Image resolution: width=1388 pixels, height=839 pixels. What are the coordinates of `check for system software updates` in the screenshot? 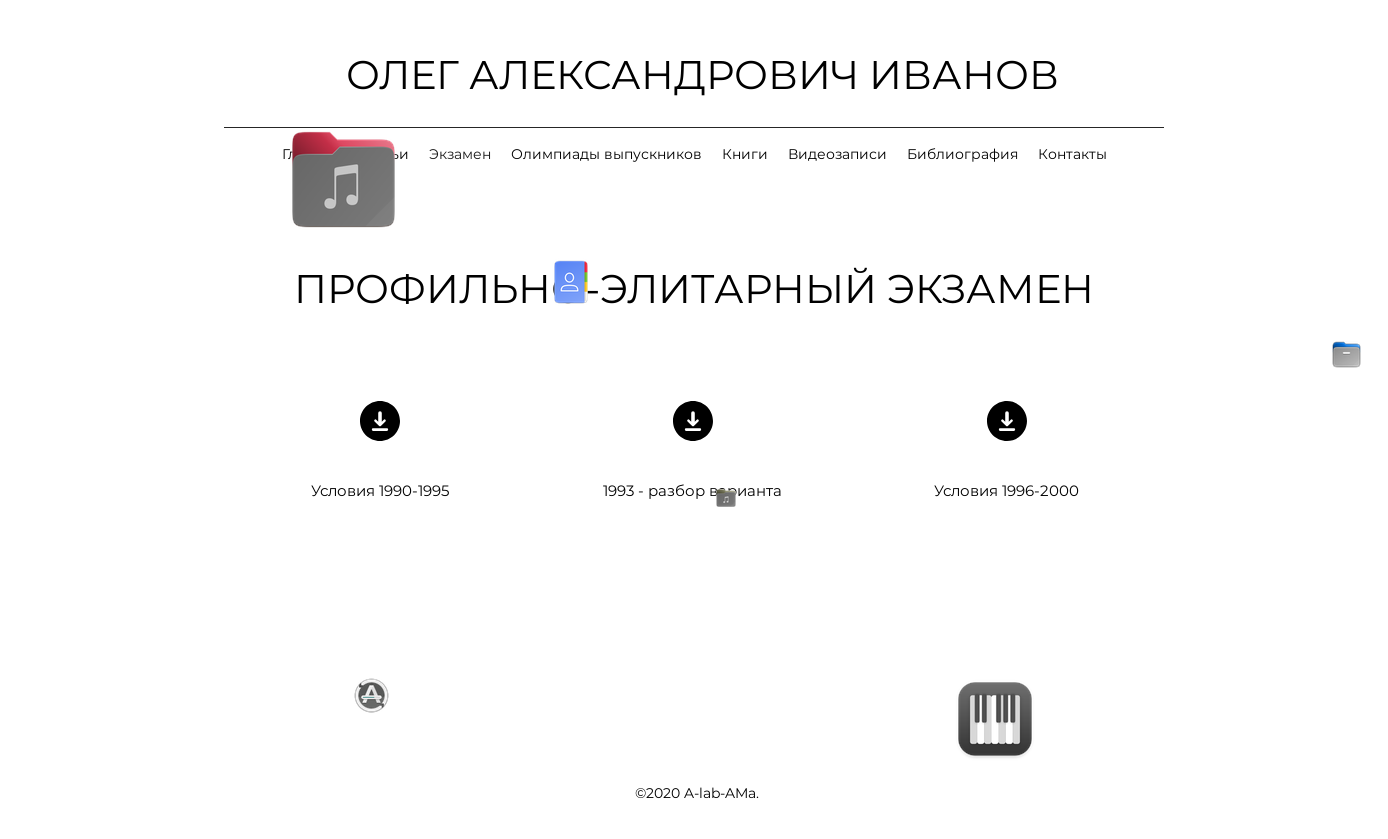 It's located at (371, 695).